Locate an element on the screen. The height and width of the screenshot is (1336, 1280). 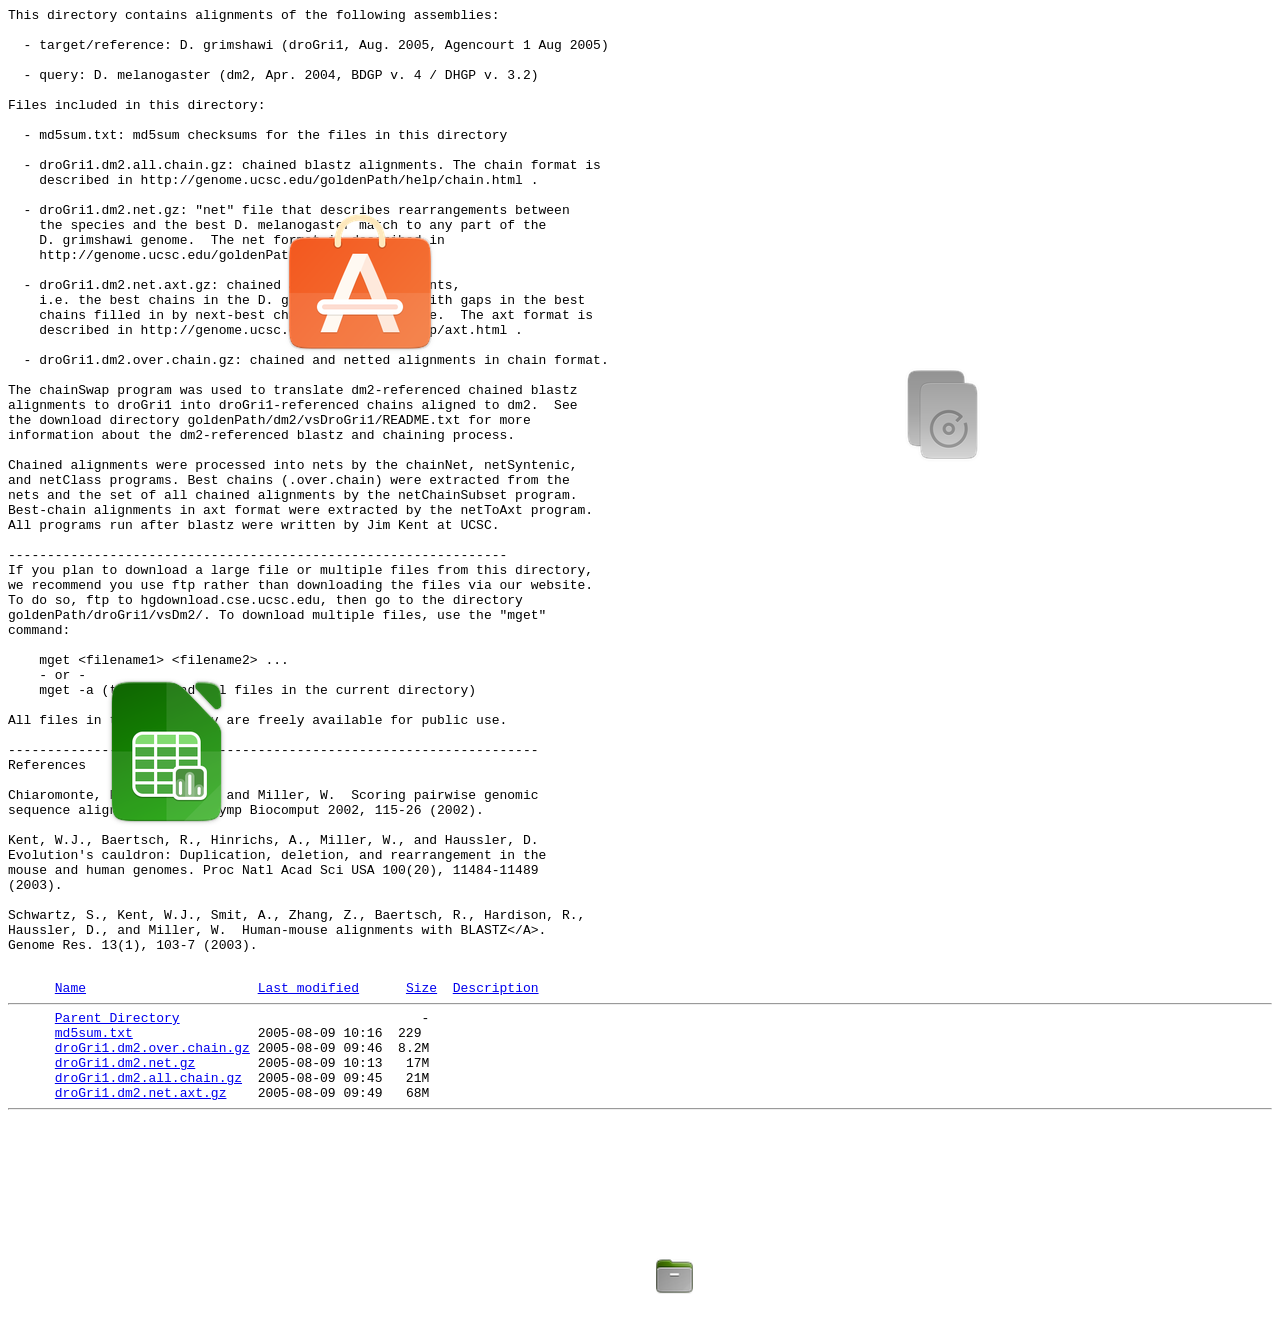
access multiple disk drives or storage devices is located at coordinates (942, 414).